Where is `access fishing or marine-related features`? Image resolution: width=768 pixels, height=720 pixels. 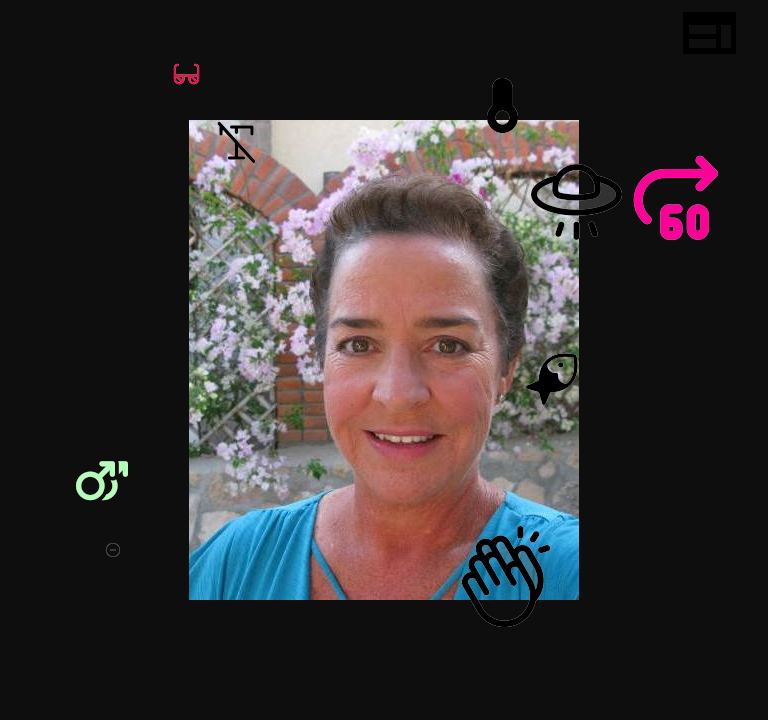
access fishing or marine-related features is located at coordinates (554, 376).